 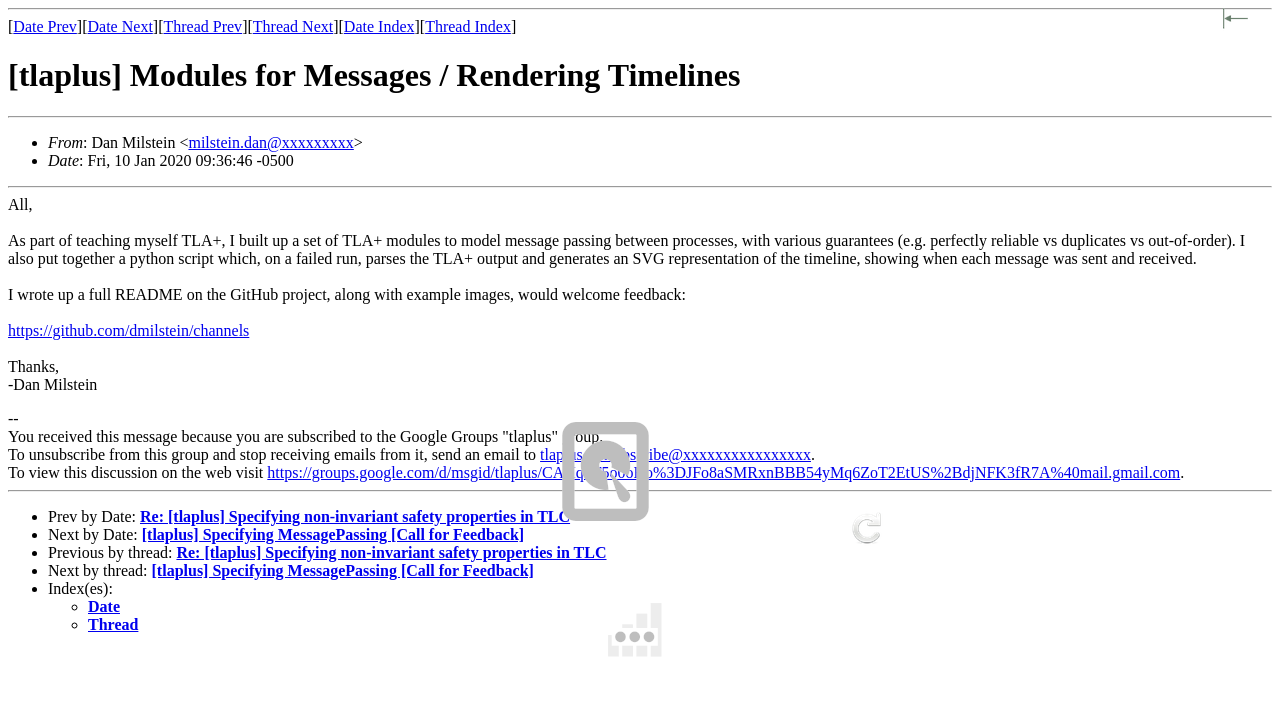 I want to click on go to the first item in a list or sequence, so click(x=1235, y=18).